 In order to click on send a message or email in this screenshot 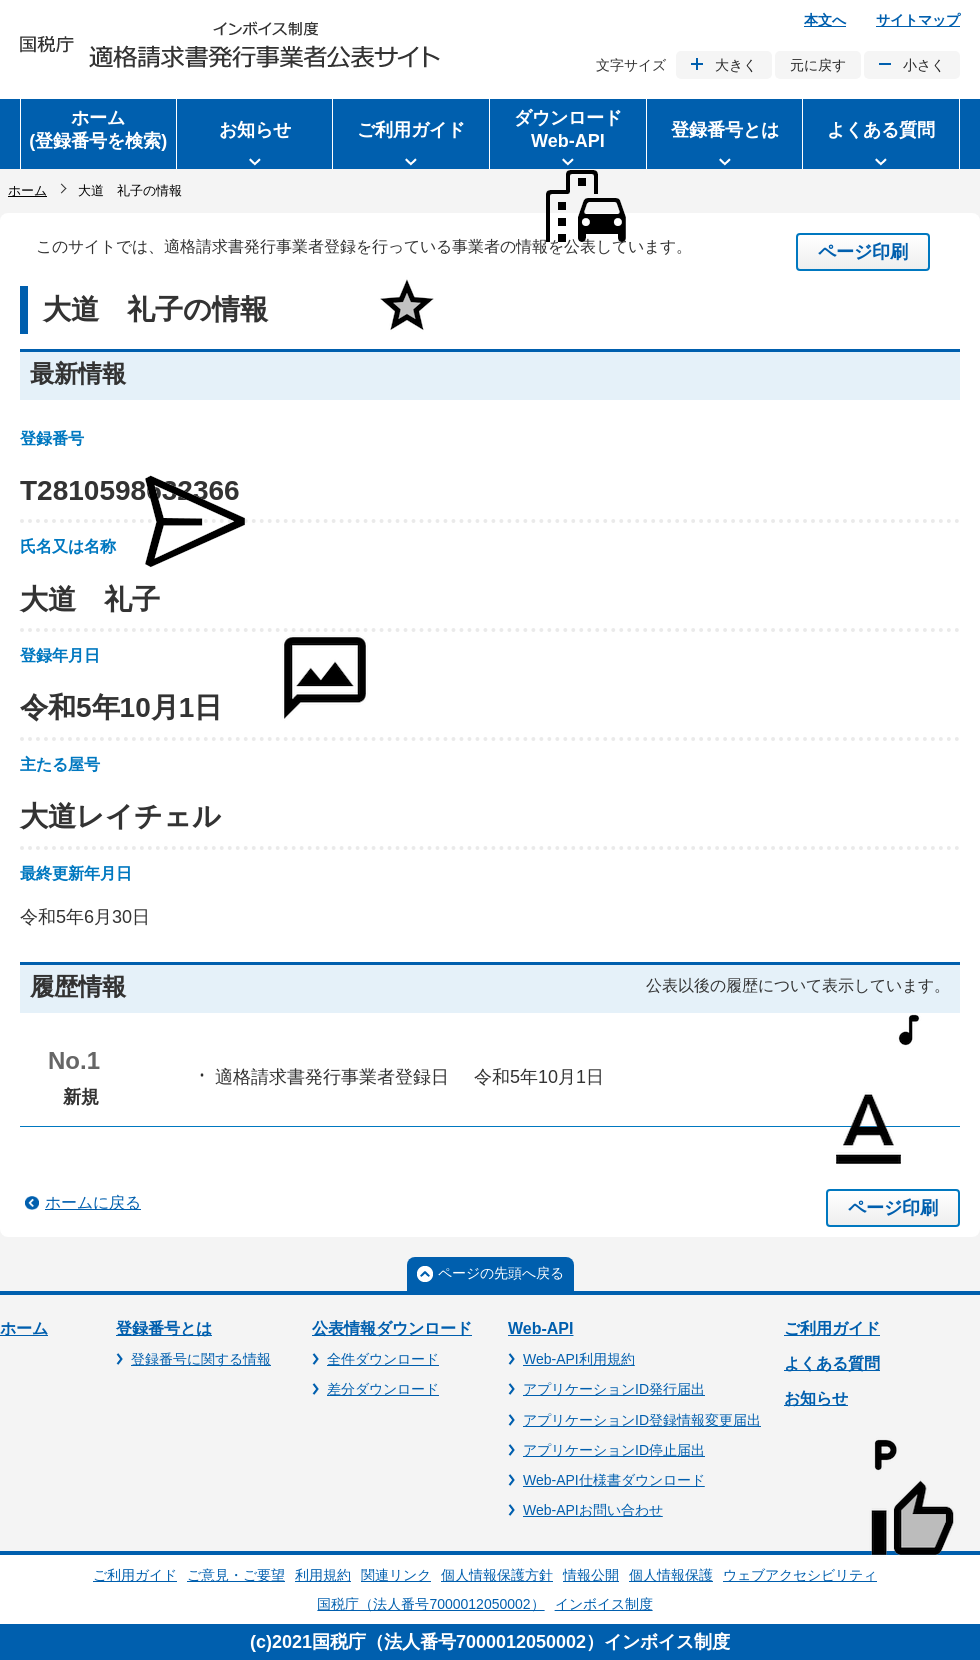, I will do `click(195, 522)`.